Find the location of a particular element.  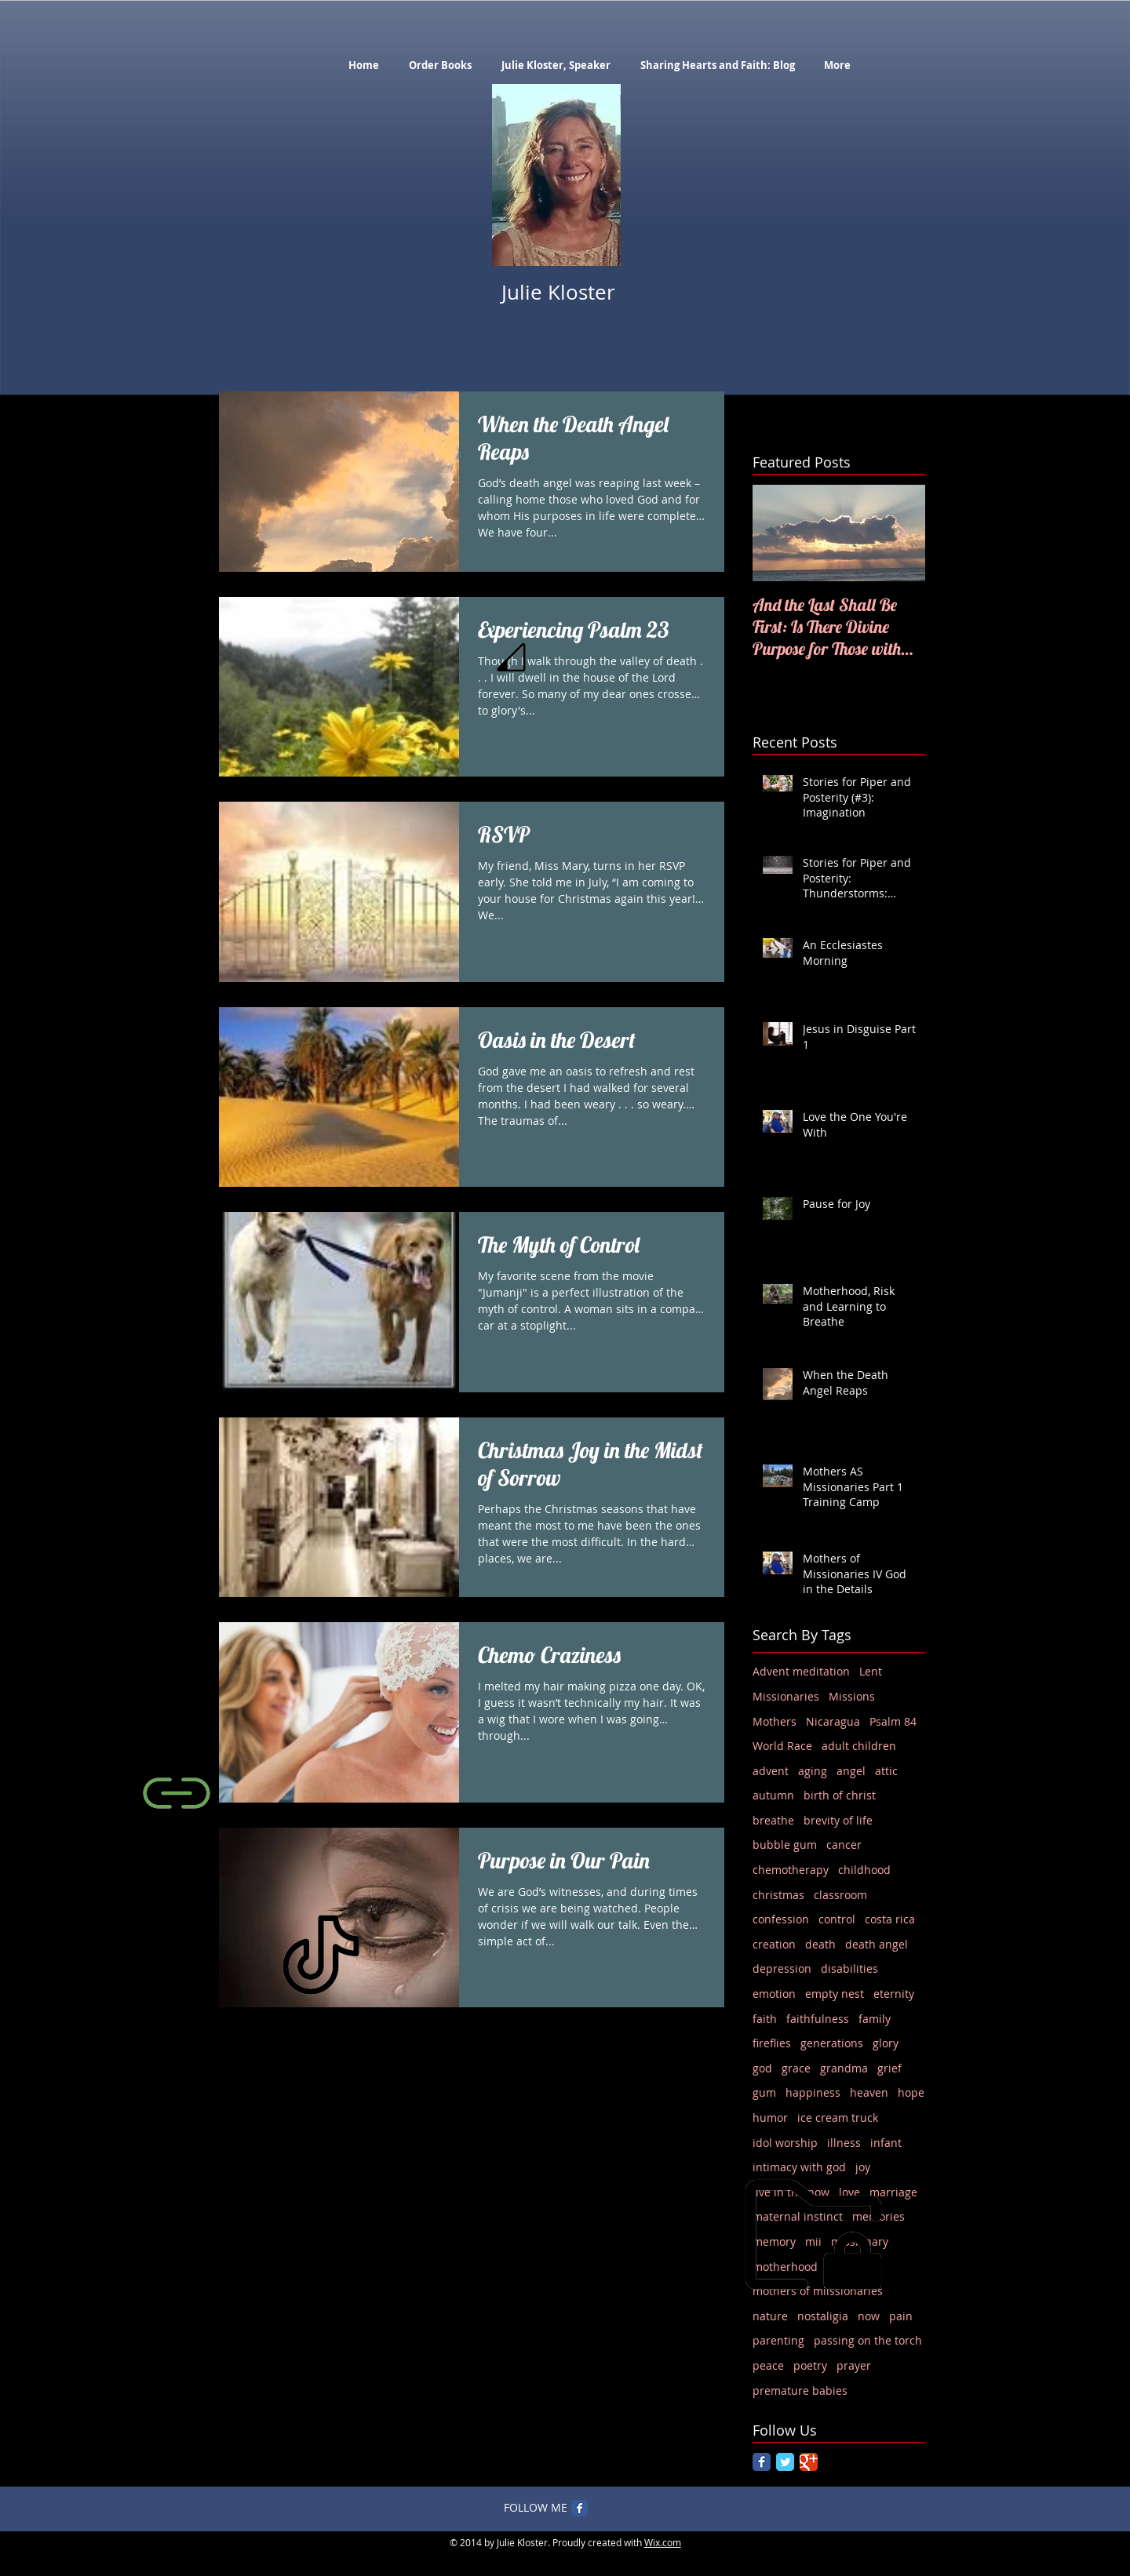

access a password-protected folder is located at coordinates (813, 2232).